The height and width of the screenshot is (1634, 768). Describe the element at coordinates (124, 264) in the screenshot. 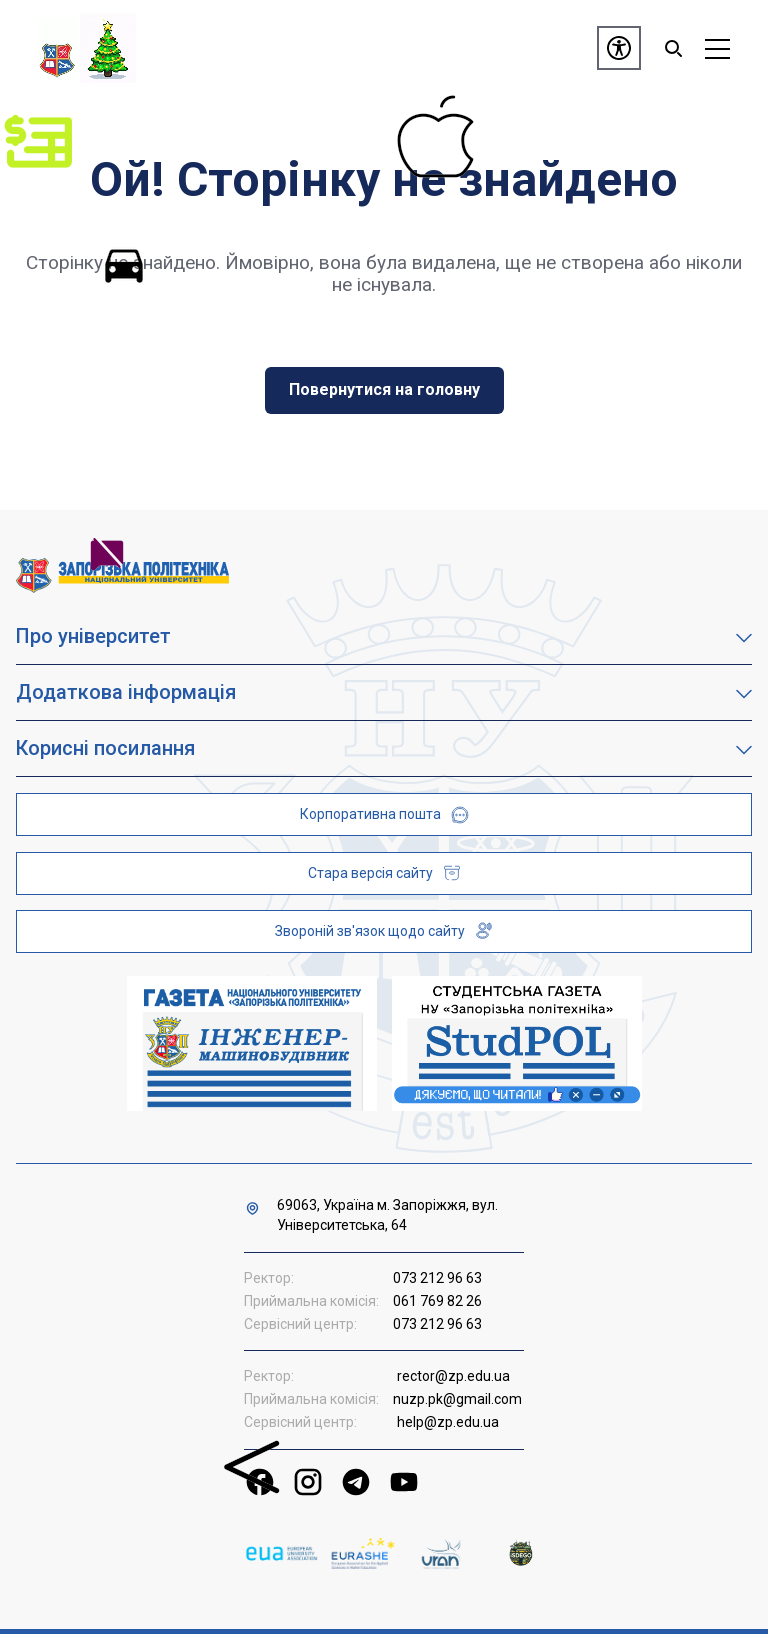

I see `get driving directions` at that location.